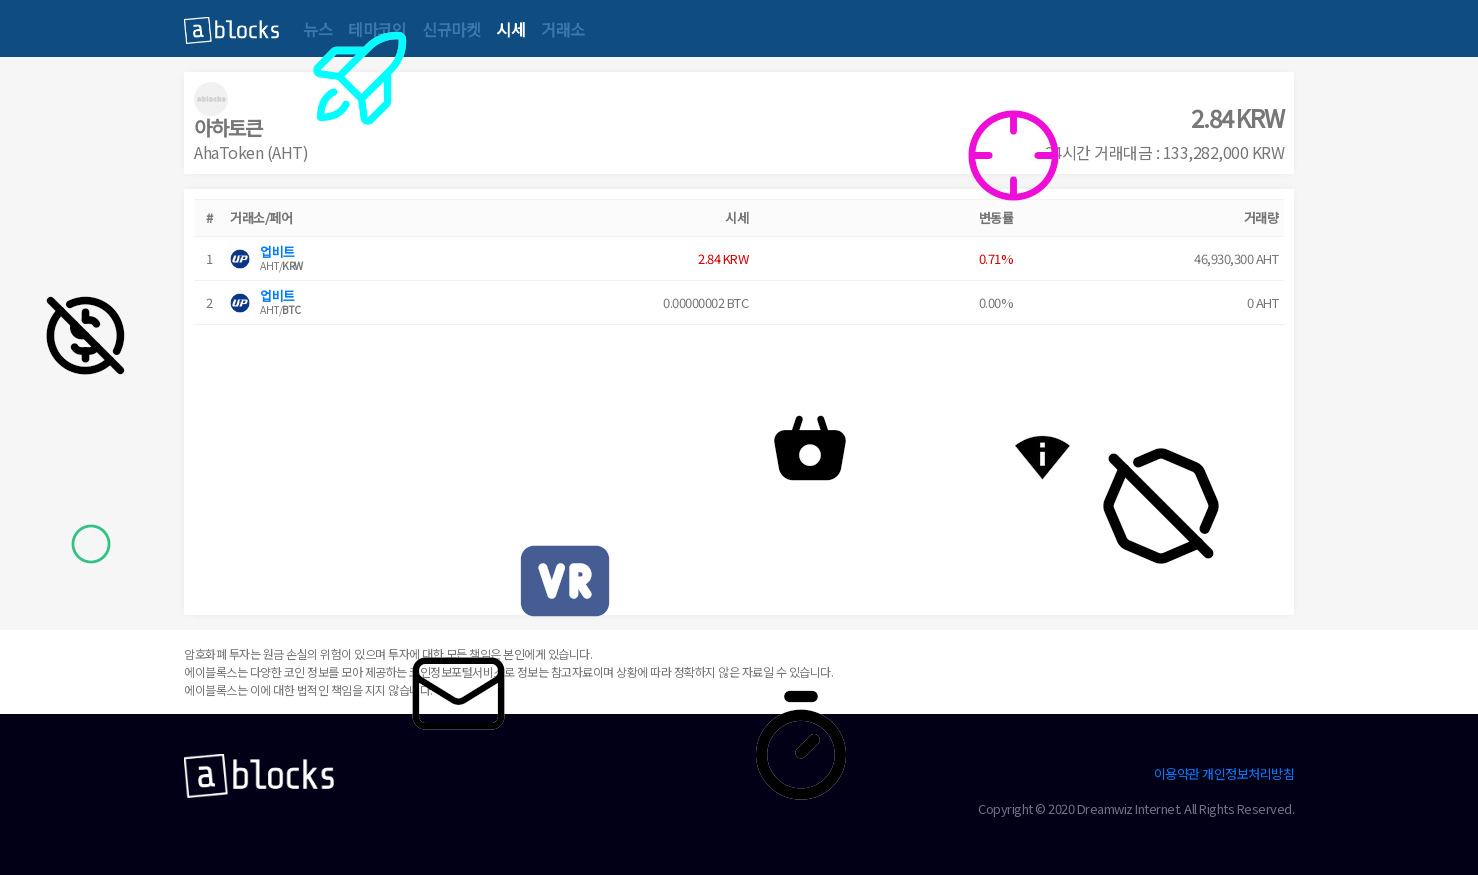  Describe the element at coordinates (361, 76) in the screenshot. I see `launch or deploy a project` at that location.